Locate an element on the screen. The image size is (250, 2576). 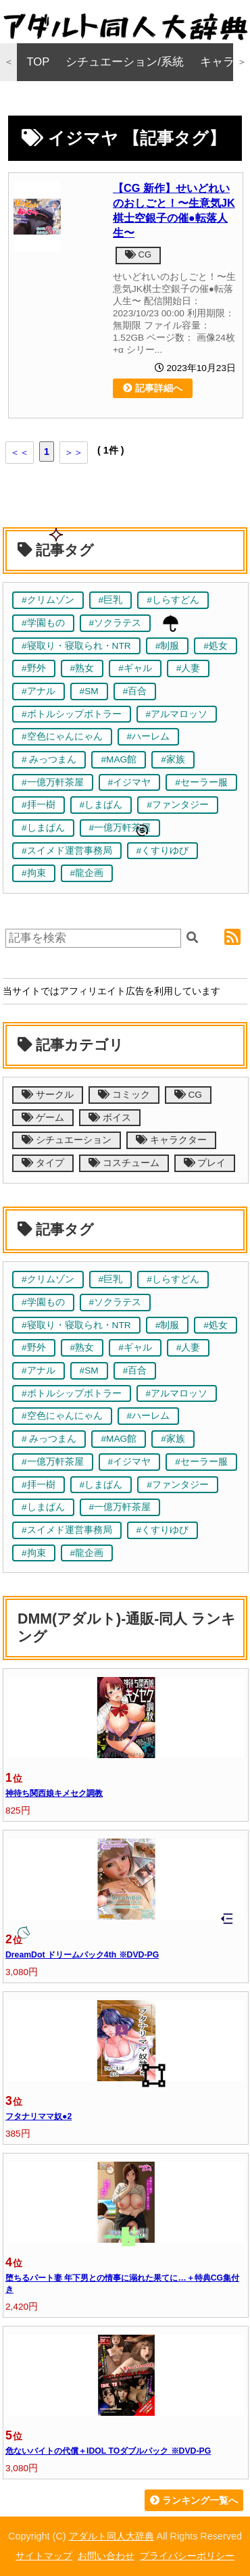
indicates bright or sunny weather conditions is located at coordinates (56, 535).